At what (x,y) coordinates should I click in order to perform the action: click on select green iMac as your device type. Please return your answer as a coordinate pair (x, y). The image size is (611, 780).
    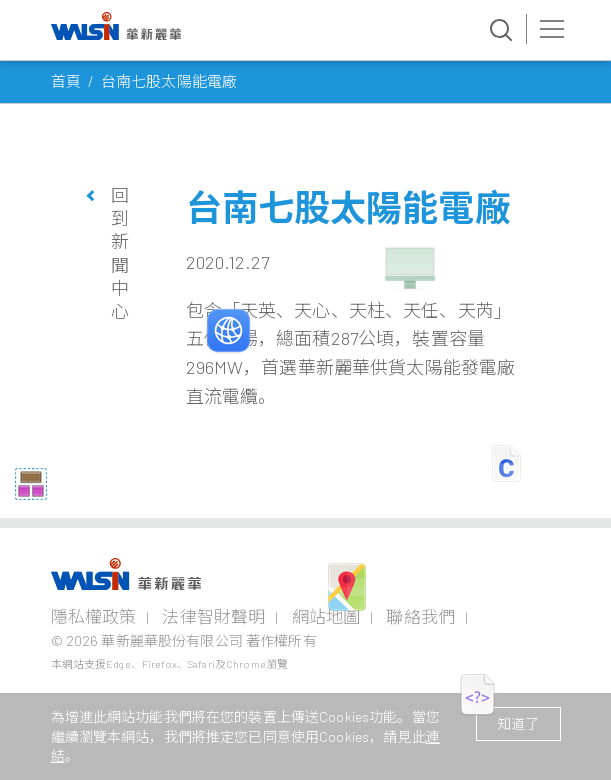
    Looking at the image, I should click on (410, 267).